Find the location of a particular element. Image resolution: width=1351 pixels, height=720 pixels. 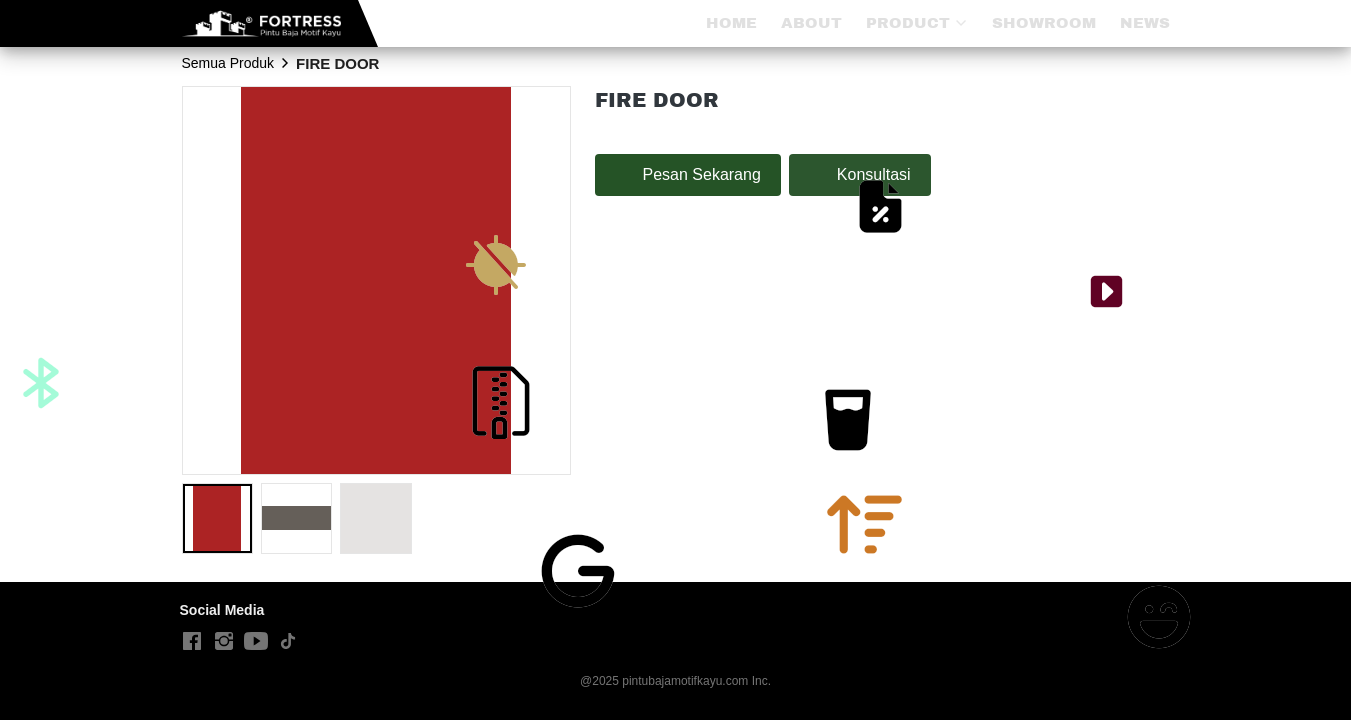

play media or video content is located at coordinates (1106, 291).